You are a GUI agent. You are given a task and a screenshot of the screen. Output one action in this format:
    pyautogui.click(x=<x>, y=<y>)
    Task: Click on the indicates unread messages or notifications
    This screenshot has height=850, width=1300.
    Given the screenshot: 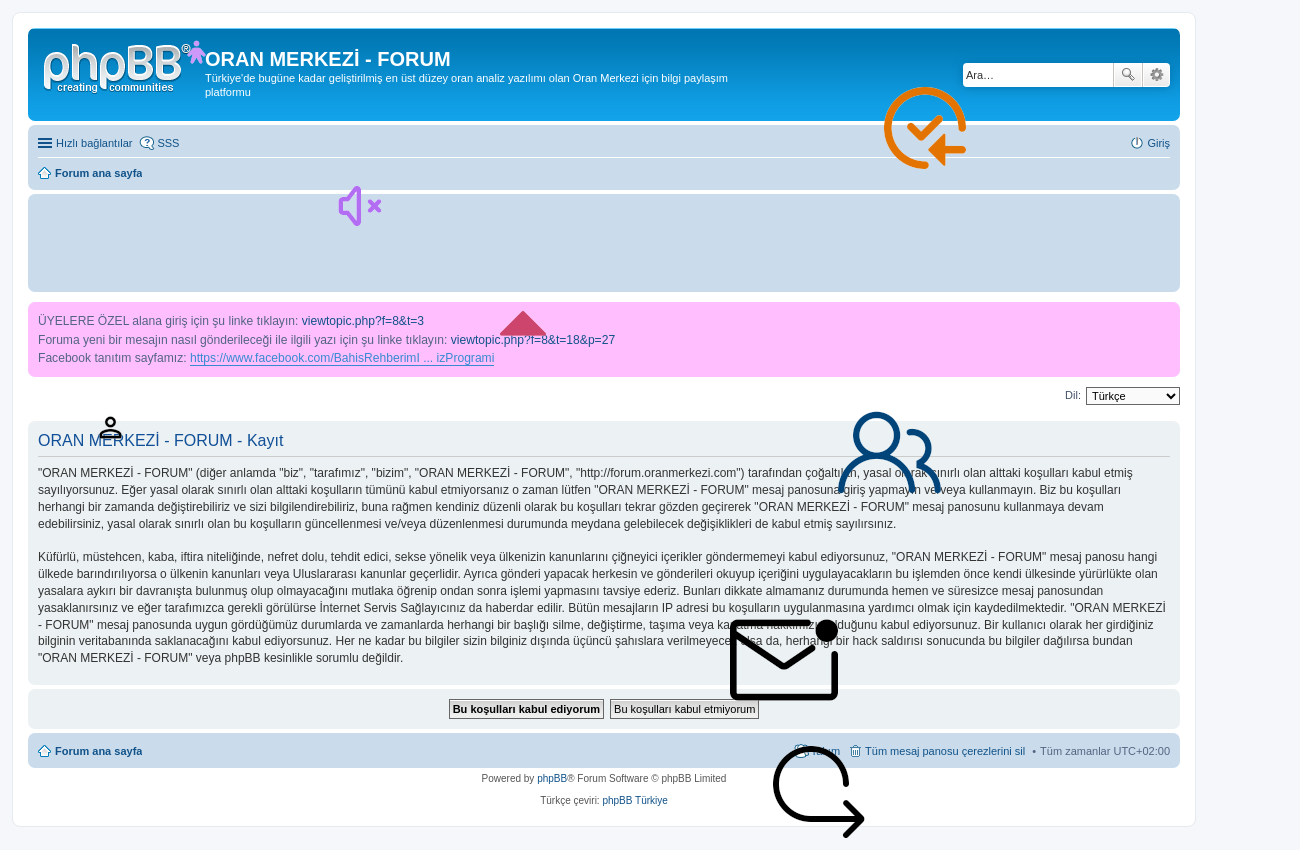 What is the action you would take?
    pyautogui.click(x=784, y=660)
    